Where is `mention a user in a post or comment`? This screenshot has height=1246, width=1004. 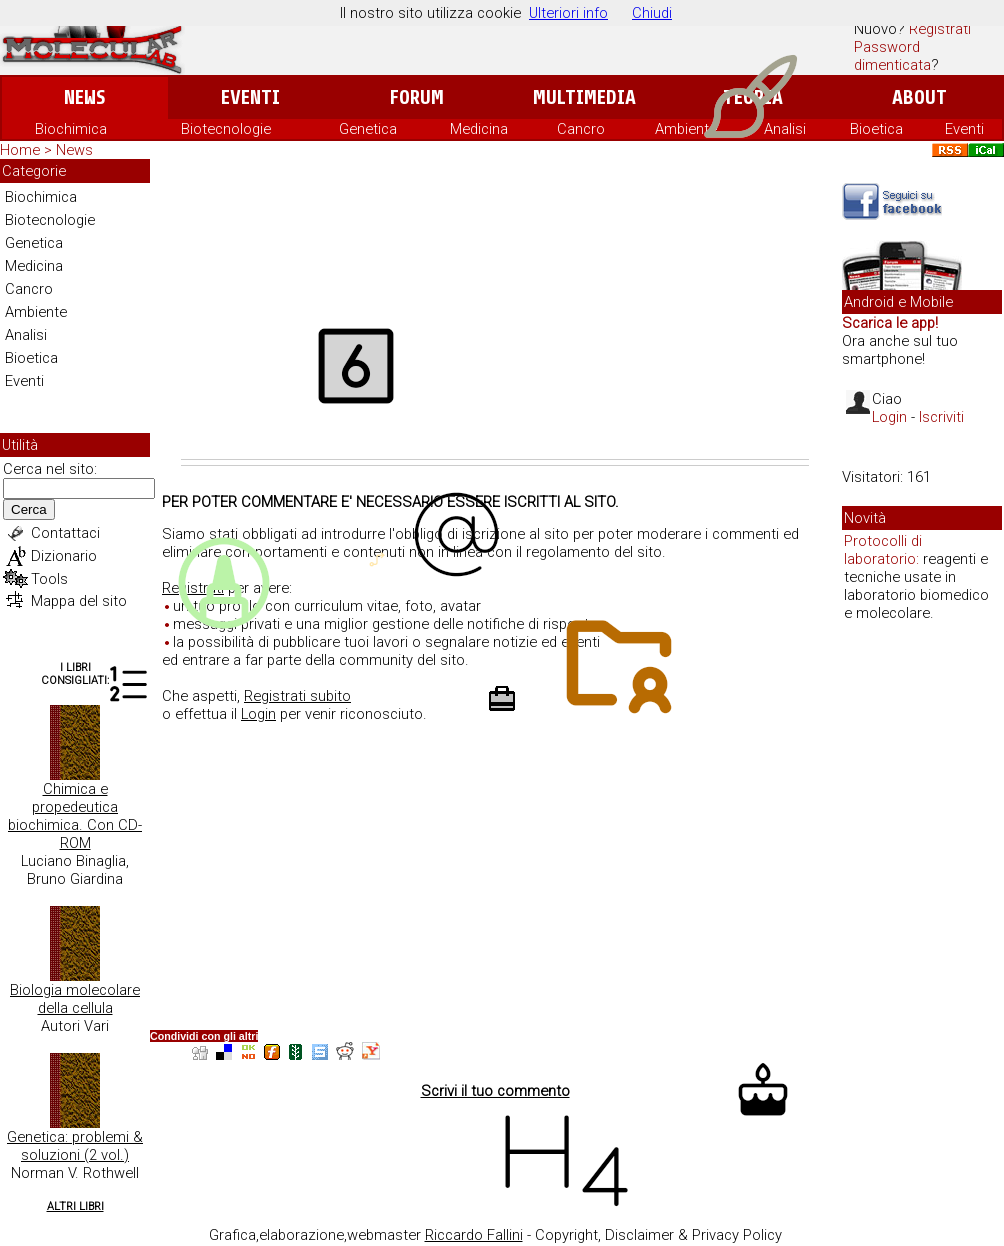 mention a user in a post or comment is located at coordinates (456, 534).